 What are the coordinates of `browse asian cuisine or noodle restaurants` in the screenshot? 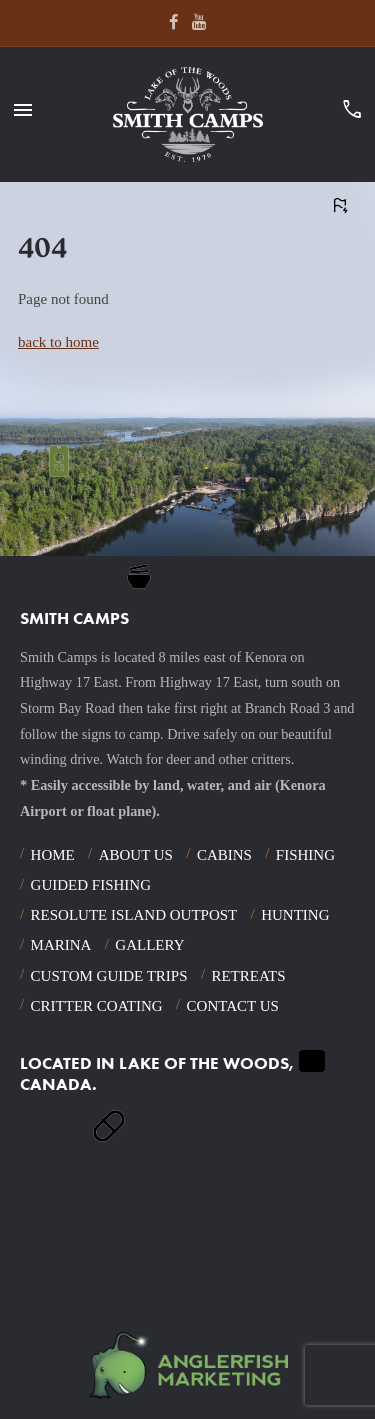 It's located at (139, 577).